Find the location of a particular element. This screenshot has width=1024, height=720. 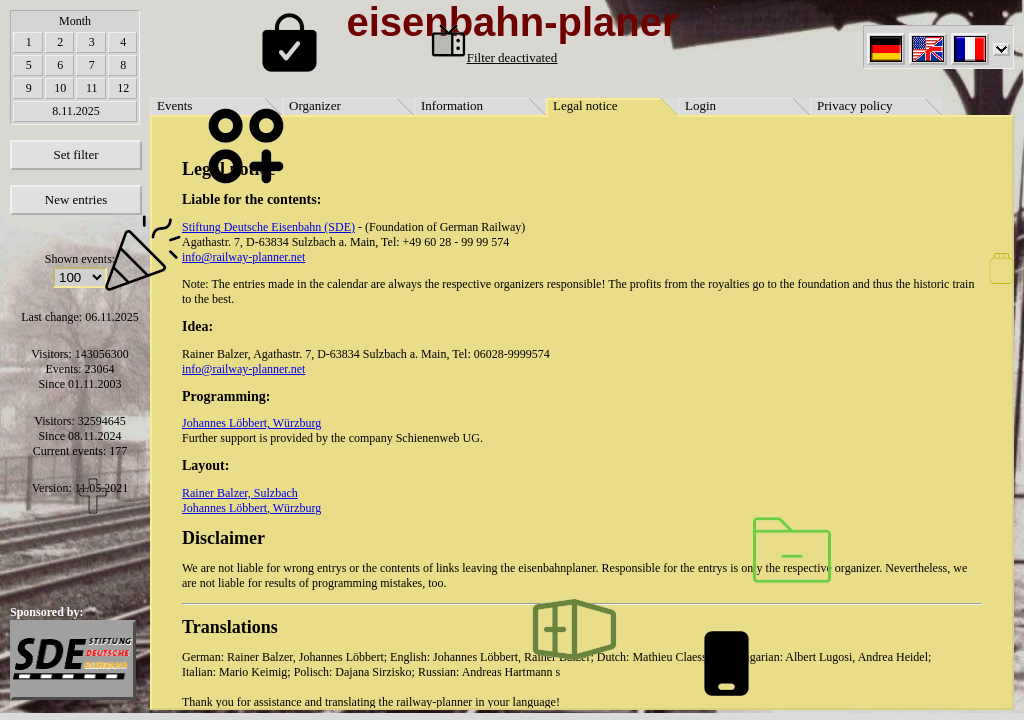

call or text from mobile device is located at coordinates (726, 663).